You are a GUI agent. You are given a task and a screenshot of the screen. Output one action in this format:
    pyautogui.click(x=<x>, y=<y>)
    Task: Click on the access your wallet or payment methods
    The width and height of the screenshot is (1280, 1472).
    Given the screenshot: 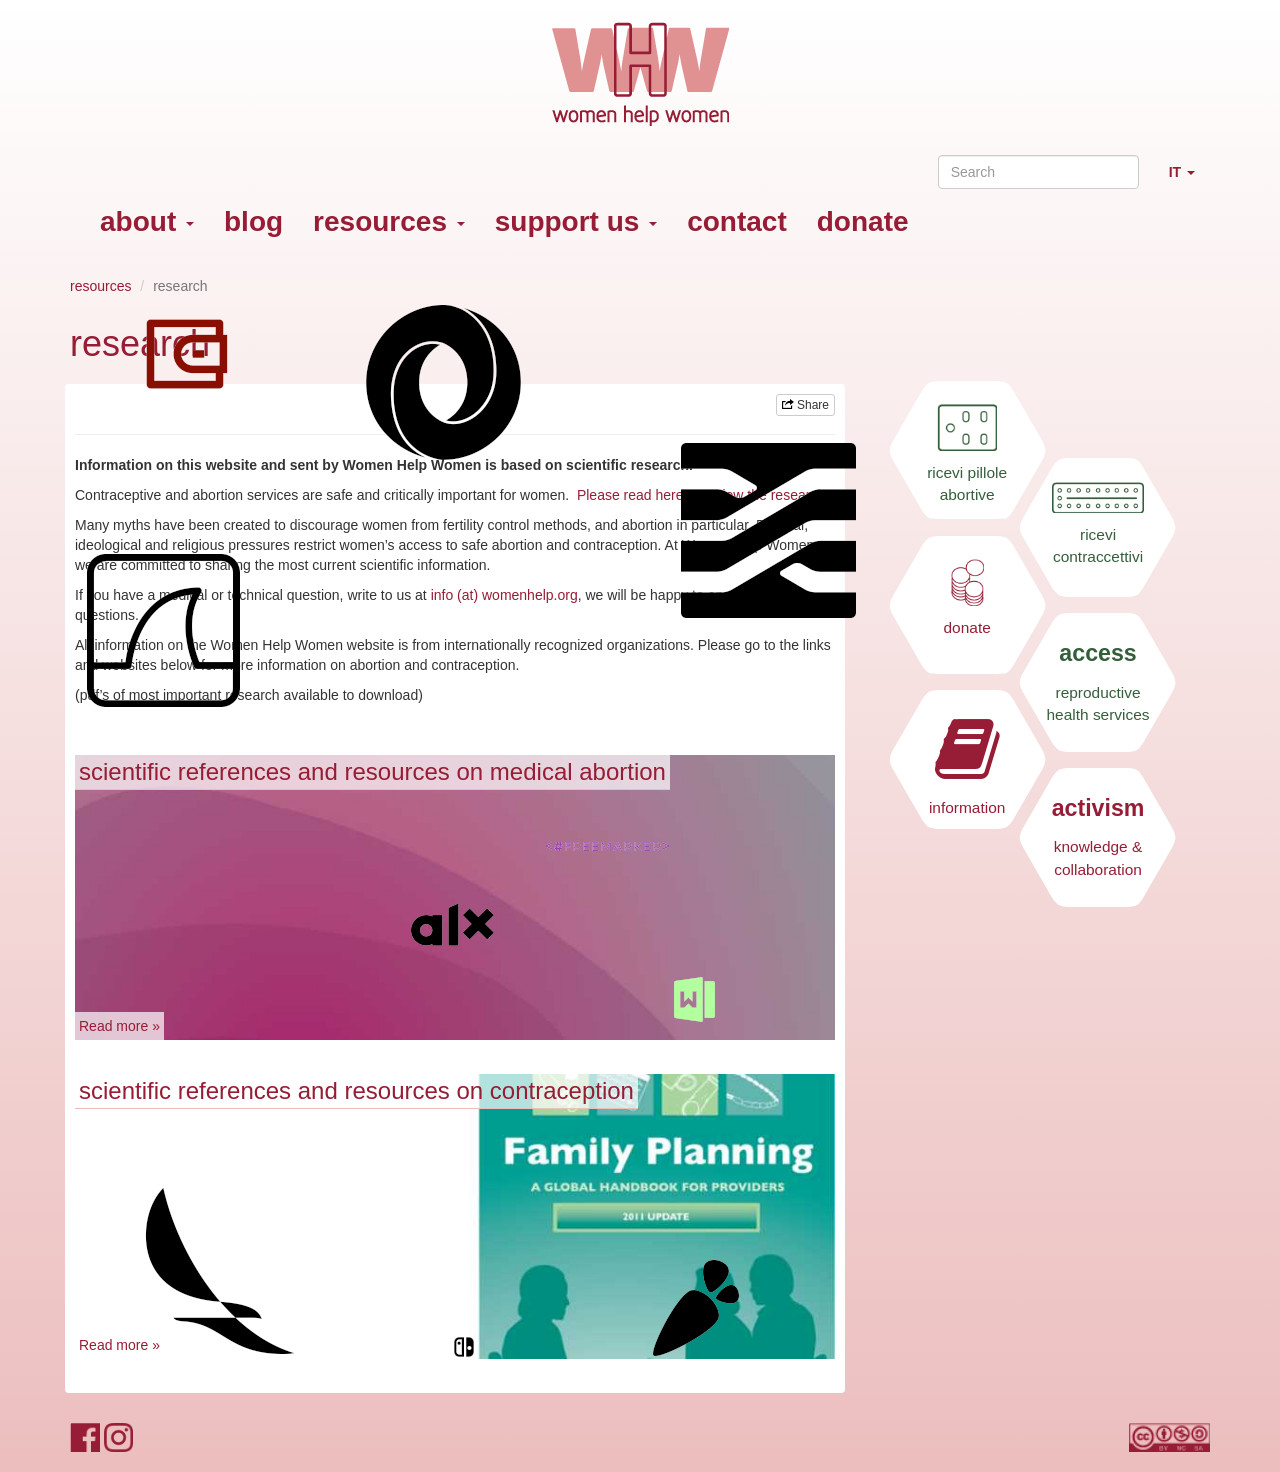 What is the action you would take?
    pyautogui.click(x=185, y=354)
    